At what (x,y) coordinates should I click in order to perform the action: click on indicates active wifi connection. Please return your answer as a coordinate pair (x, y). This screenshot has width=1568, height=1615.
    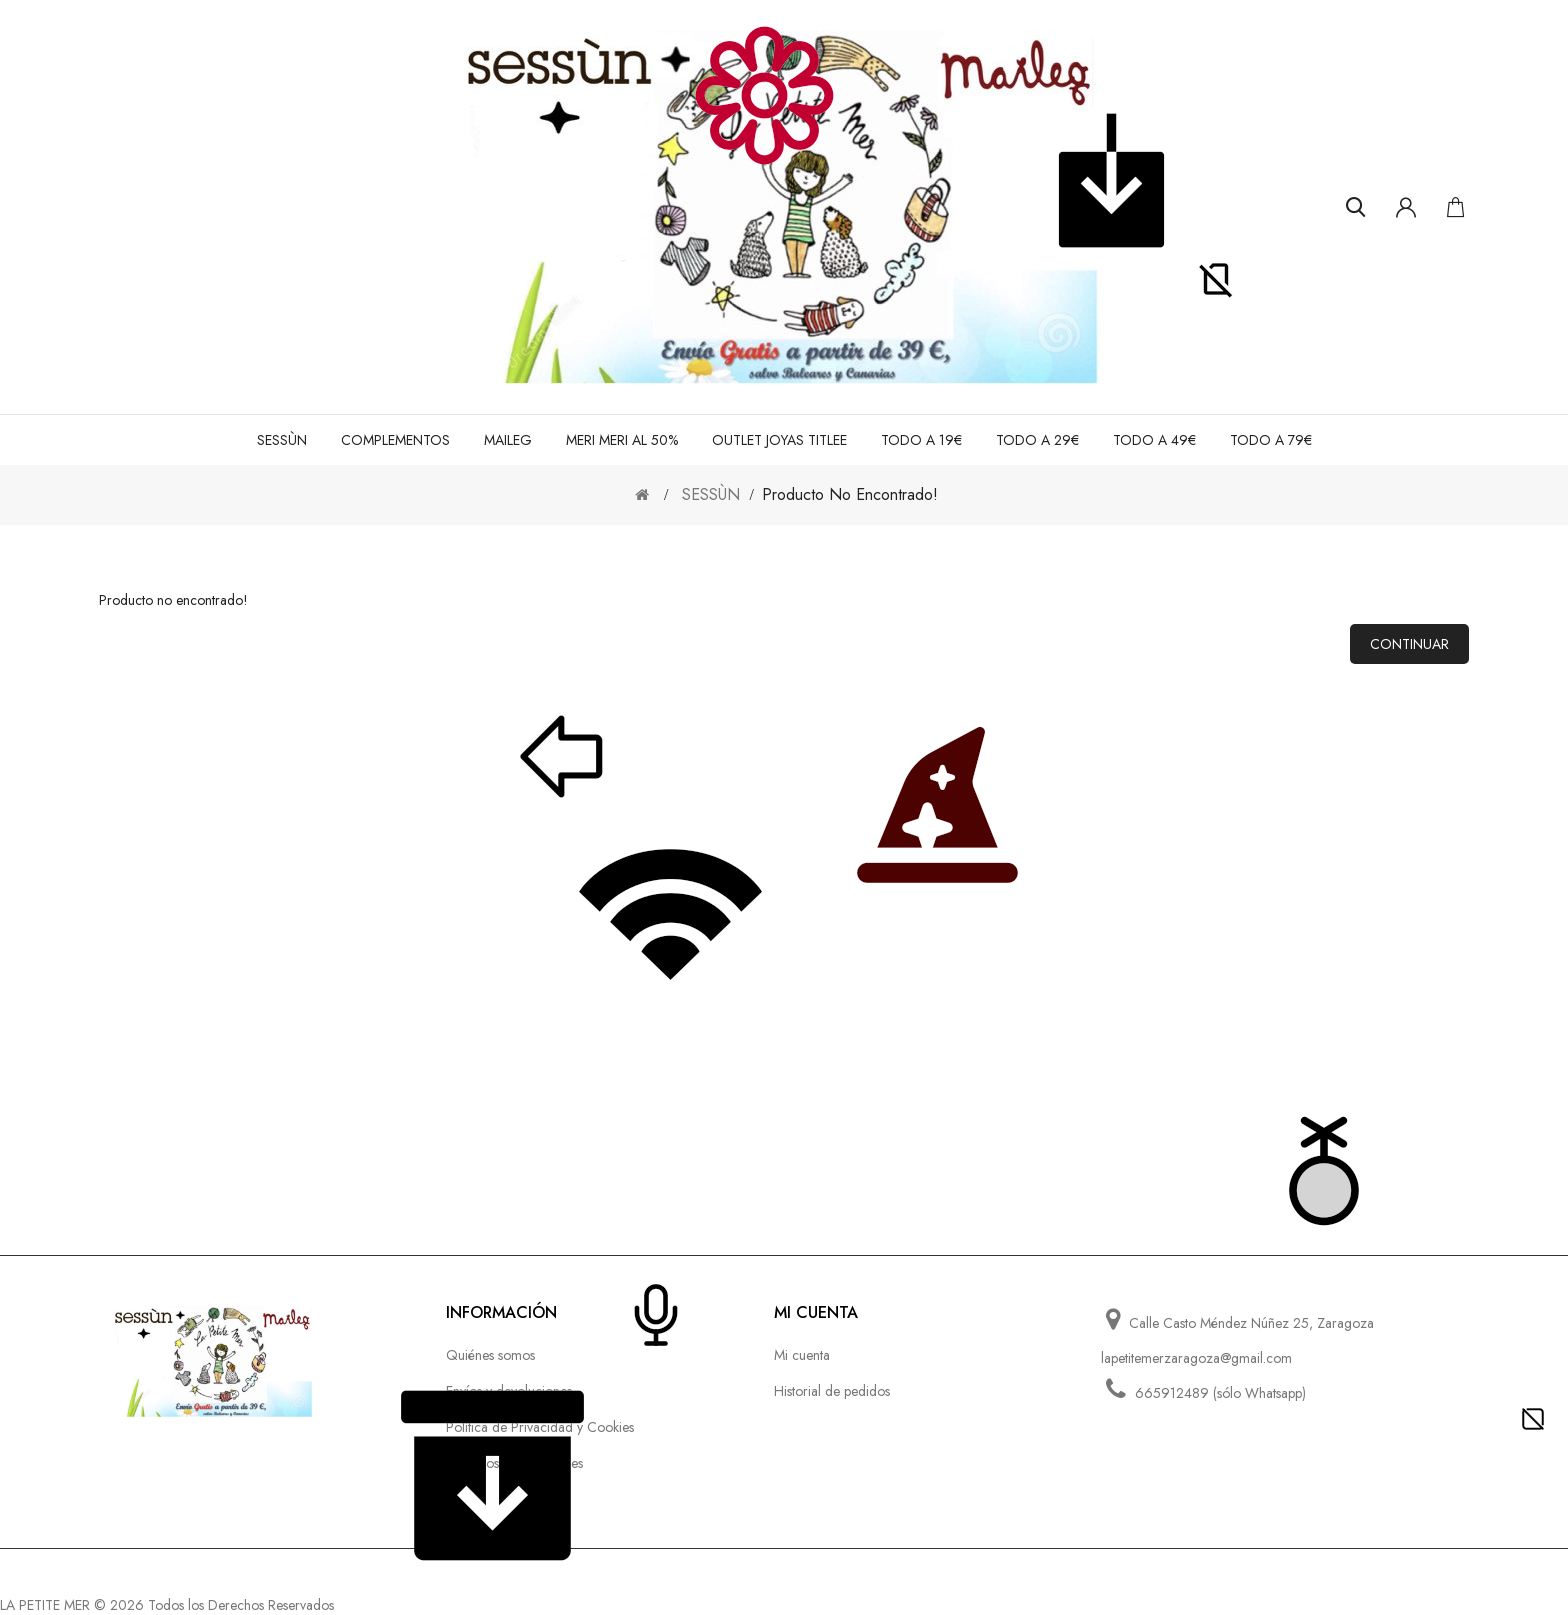
    Looking at the image, I should click on (670, 913).